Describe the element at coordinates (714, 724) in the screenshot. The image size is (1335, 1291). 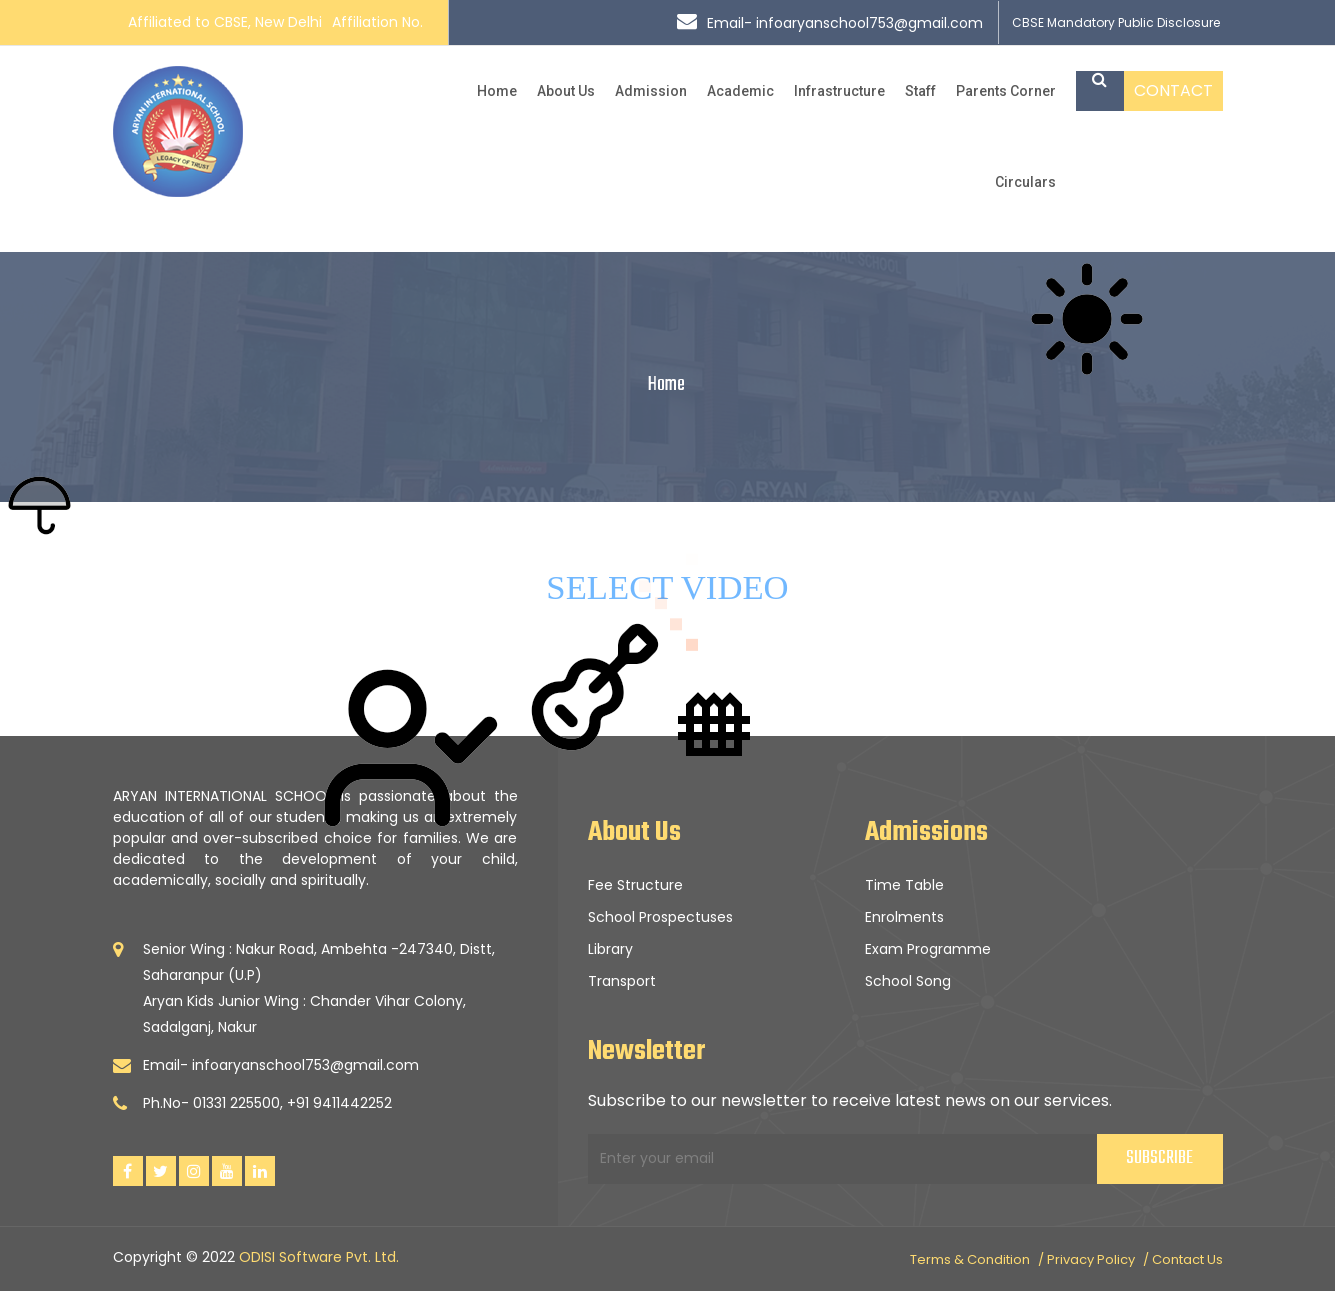
I see `access fence or boundary settings` at that location.